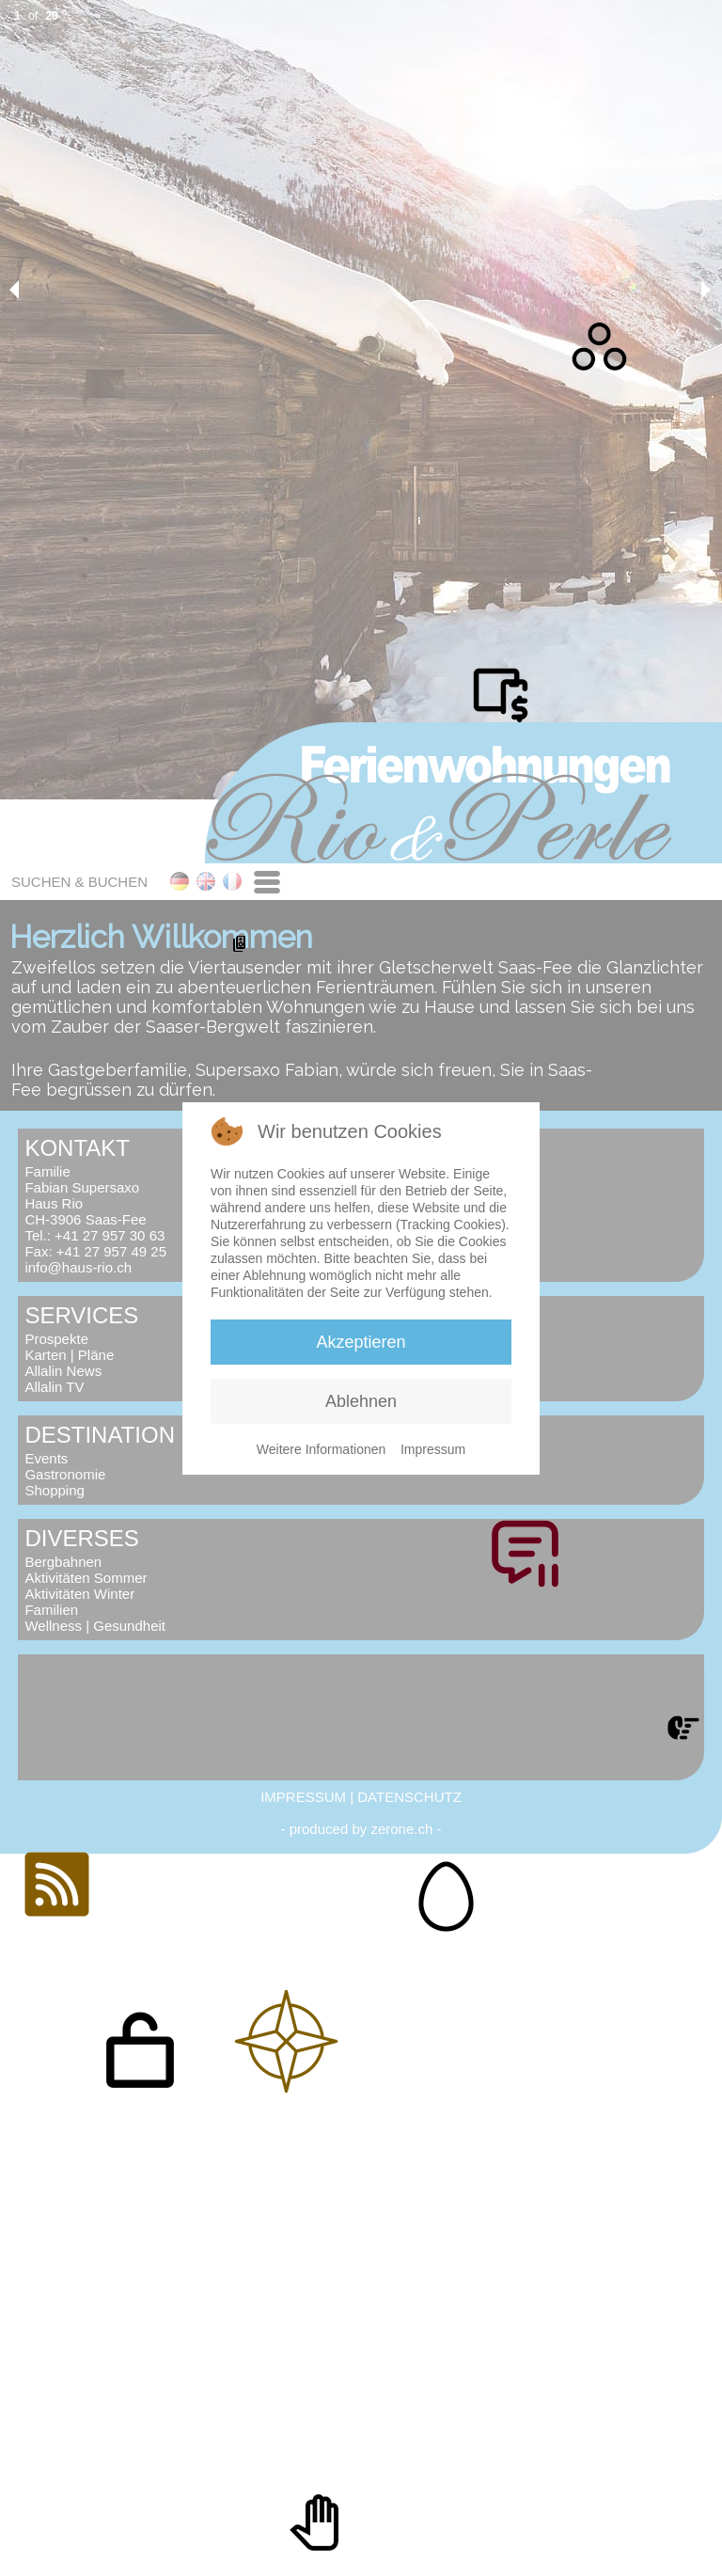 This screenshot has height=2576, width=722. Describe the element at coordinates (286, 2041) in the screenshot. I see `access navigation or directional features` at that location.